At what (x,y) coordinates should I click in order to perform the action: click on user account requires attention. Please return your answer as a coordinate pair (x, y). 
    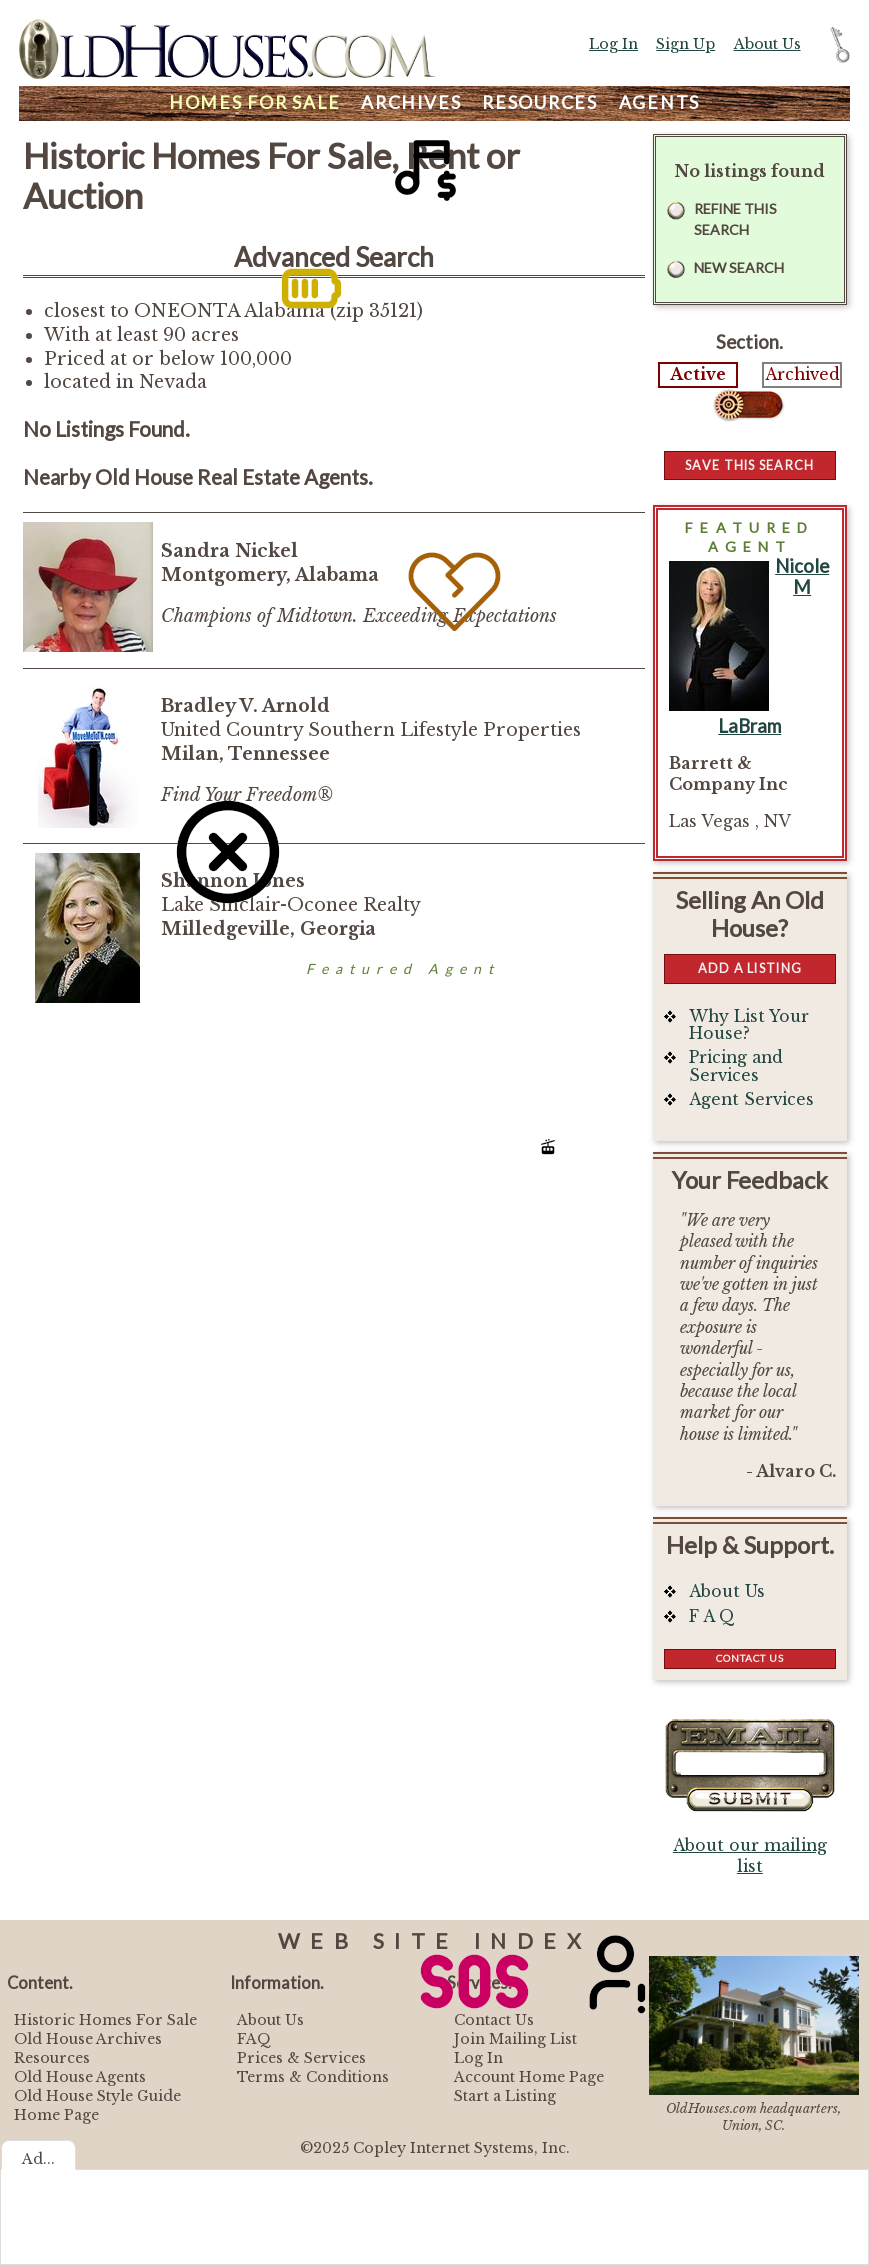
    Looking at the image, I should click on (615, 1972).